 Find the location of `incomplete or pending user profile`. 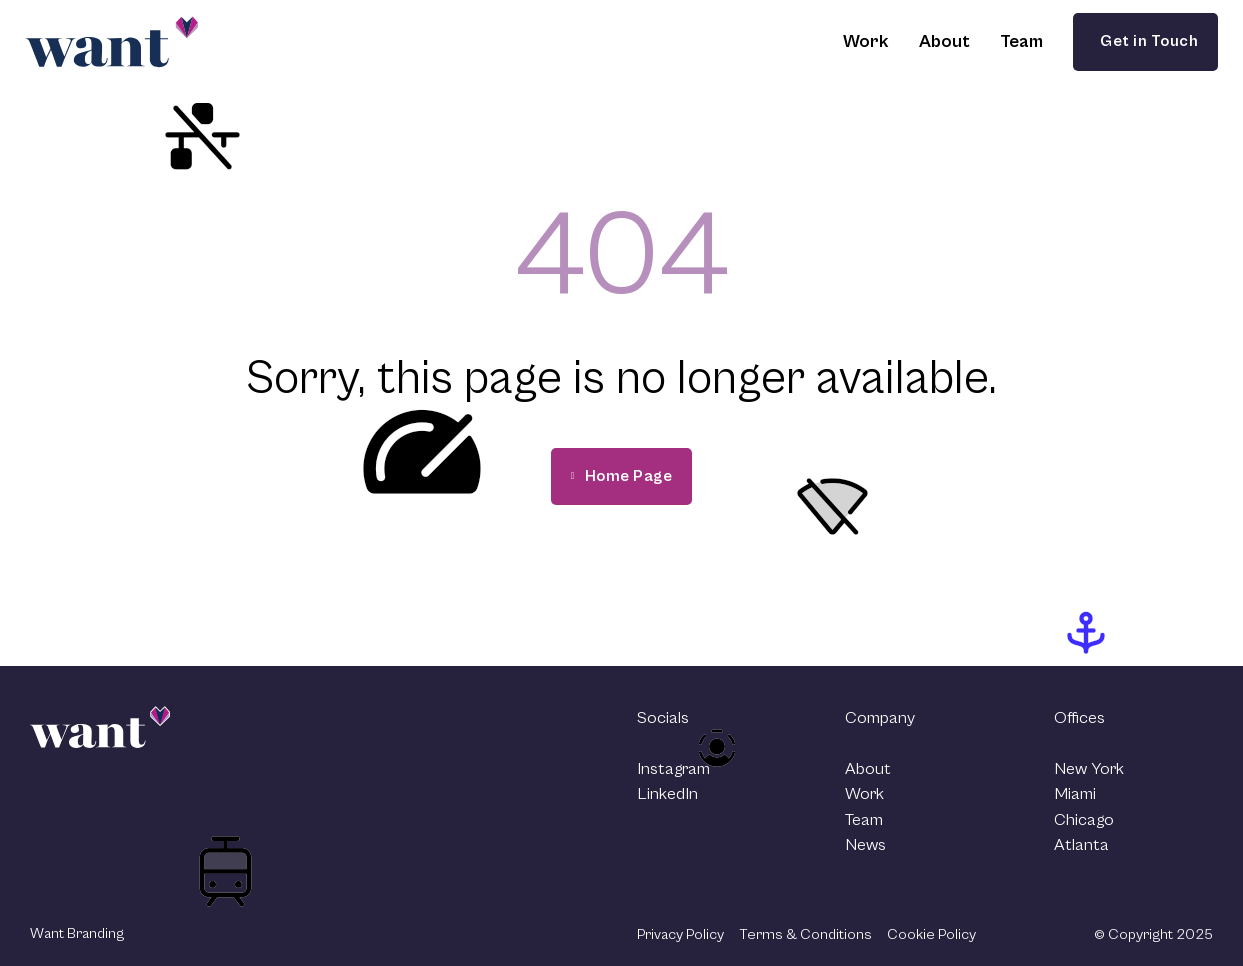

incomplete or pending user profile is located at coordinates (717, 748).